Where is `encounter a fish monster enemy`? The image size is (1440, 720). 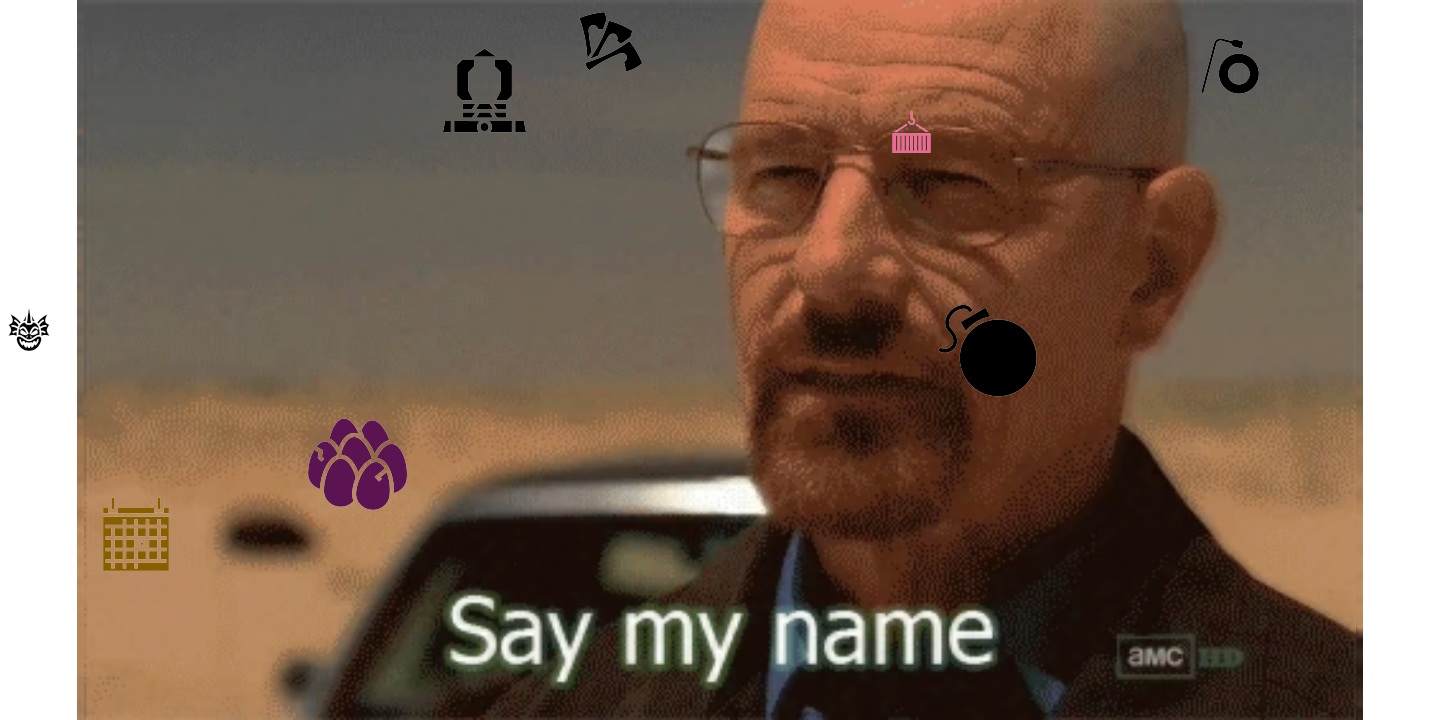 encounter a fish monster enemy is located at coordinates (29, 330).